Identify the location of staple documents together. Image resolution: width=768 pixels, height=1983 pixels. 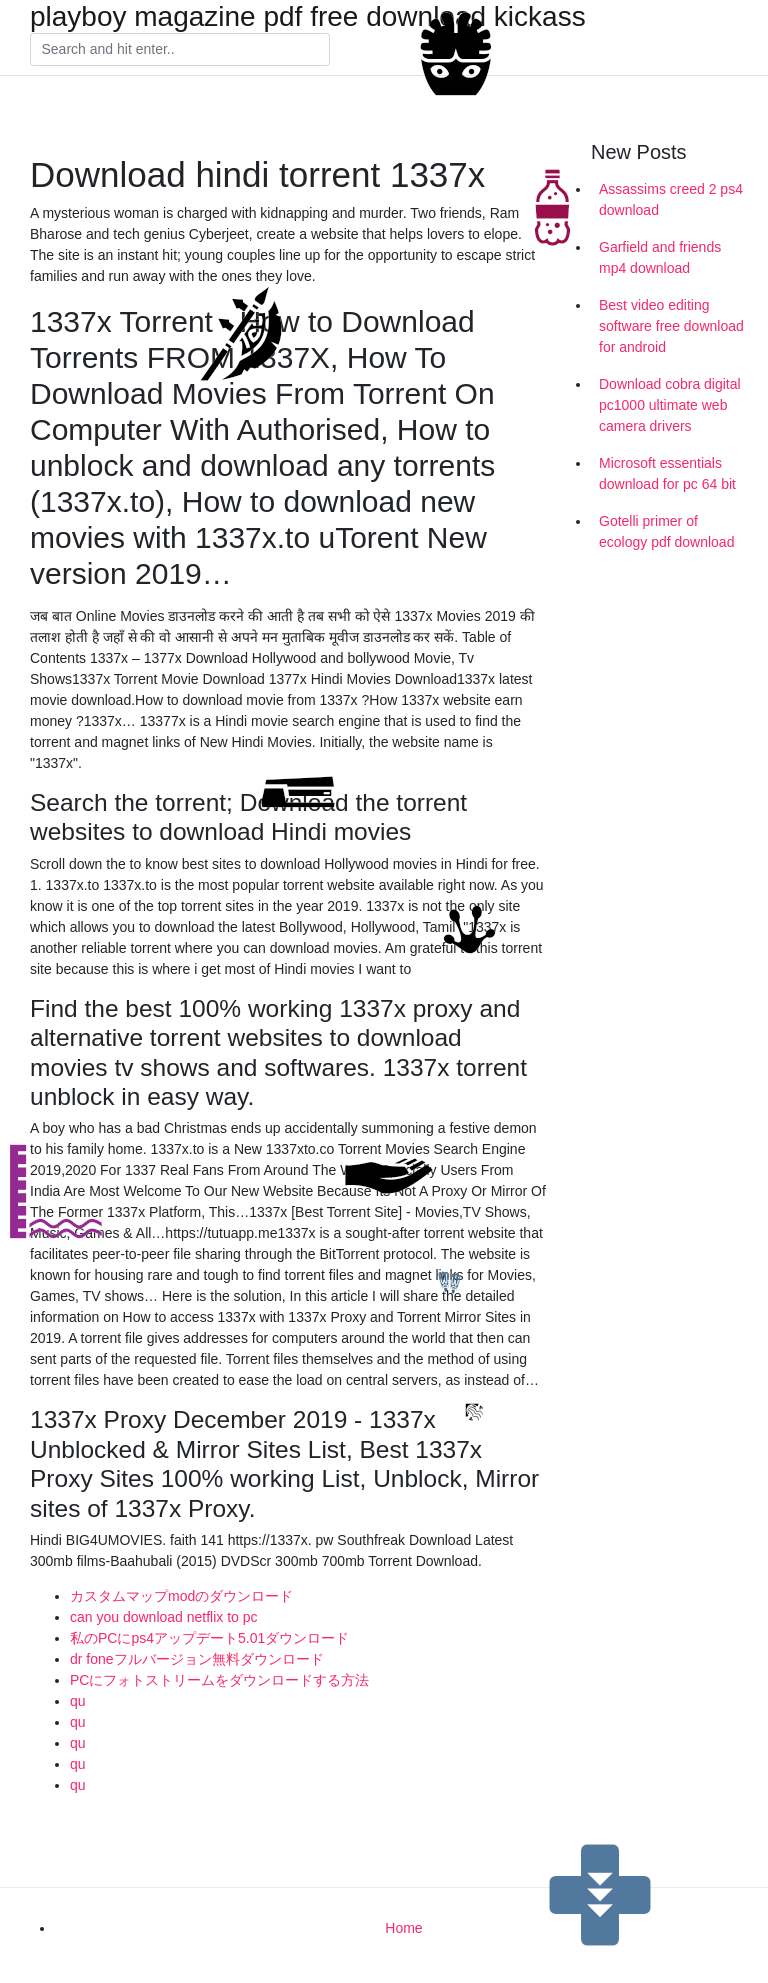
(298, 786).